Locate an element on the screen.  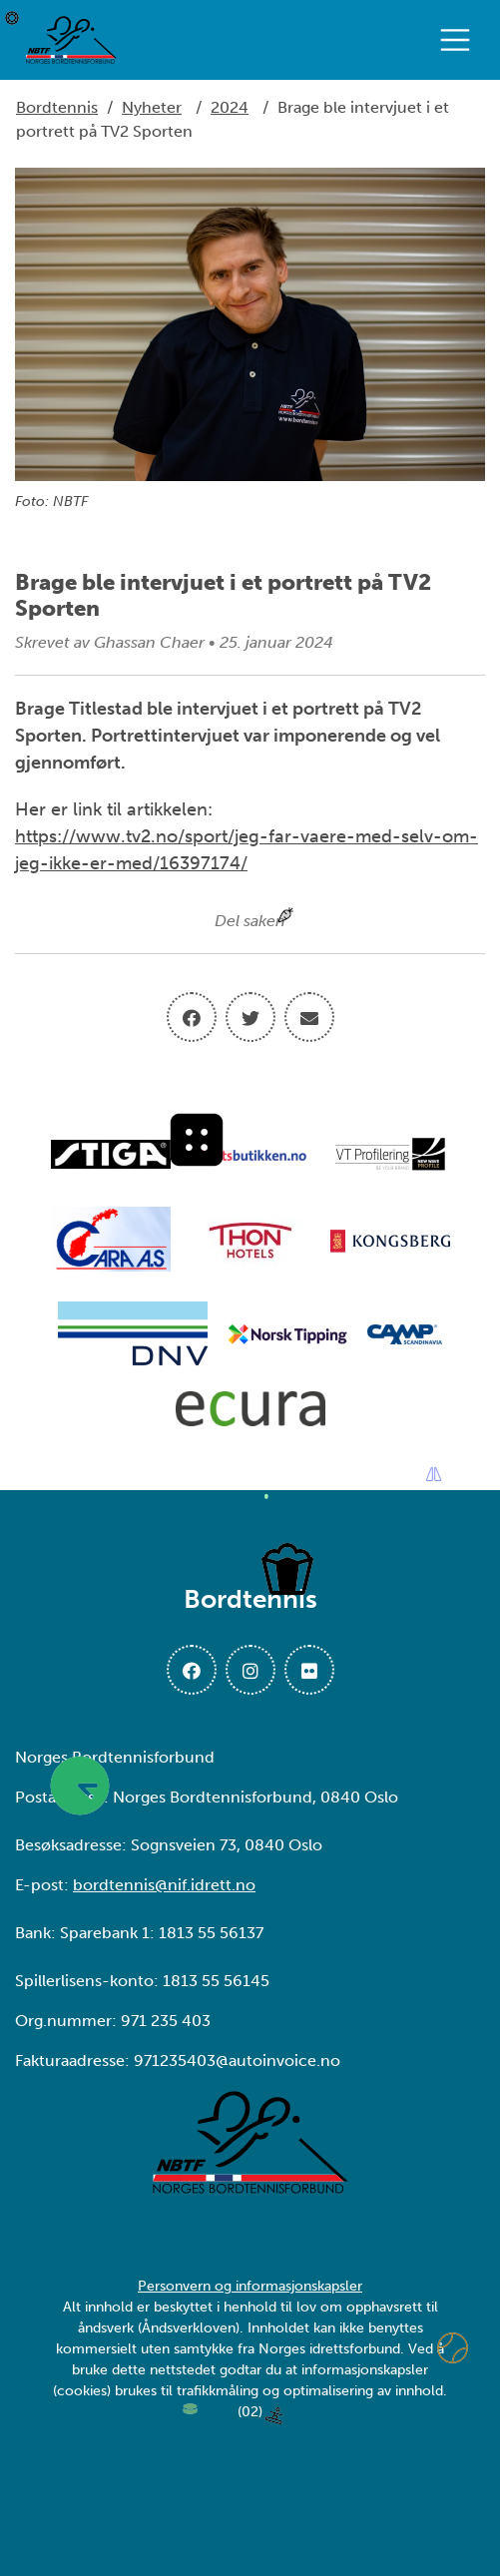
access movies or entertainment content is located at coordinates (287, 1571).